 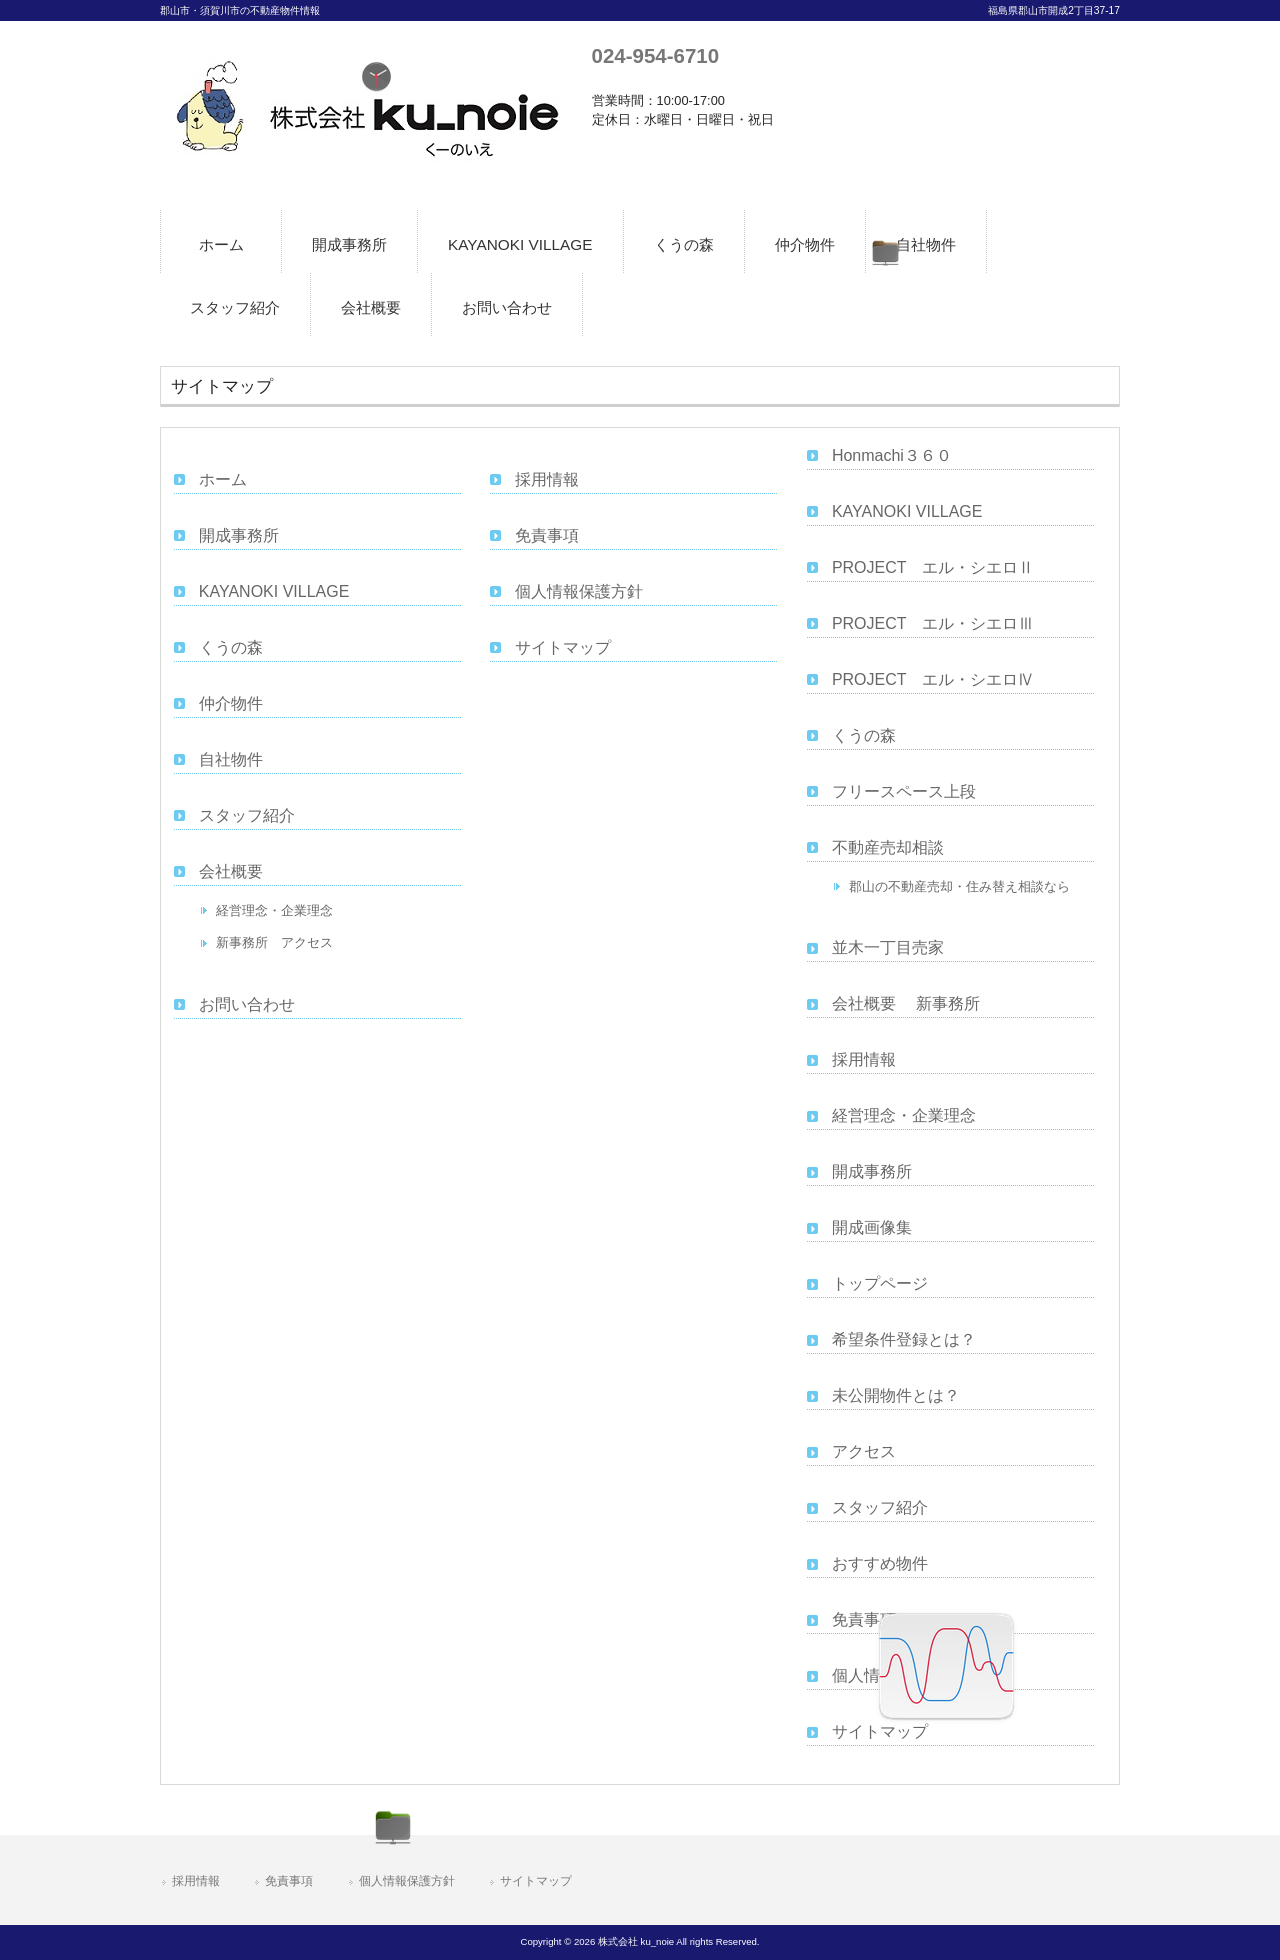 I want to click on open power statistics application, so click(x=946, y=1666).